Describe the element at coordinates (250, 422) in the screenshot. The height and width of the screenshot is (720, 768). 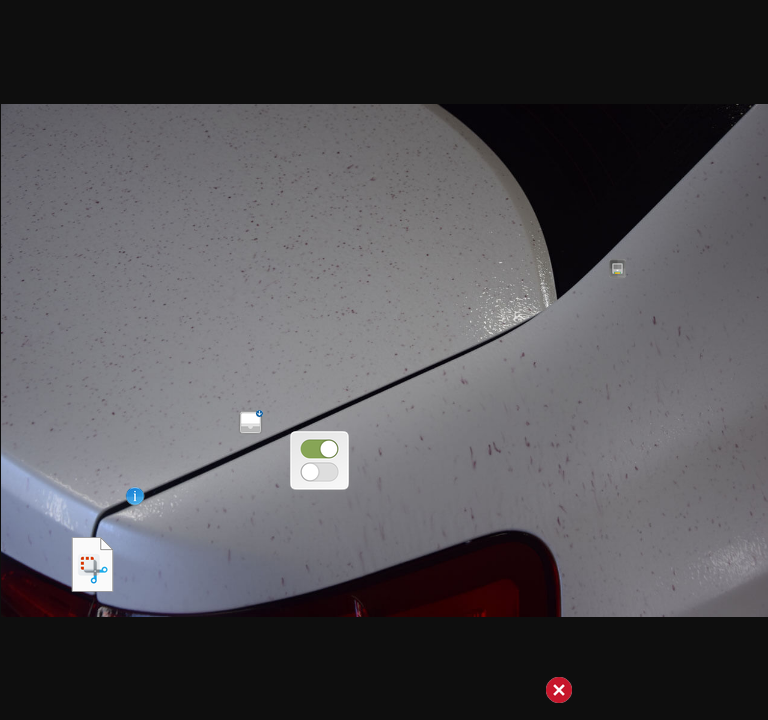
I see `access your email inbox` at that location.